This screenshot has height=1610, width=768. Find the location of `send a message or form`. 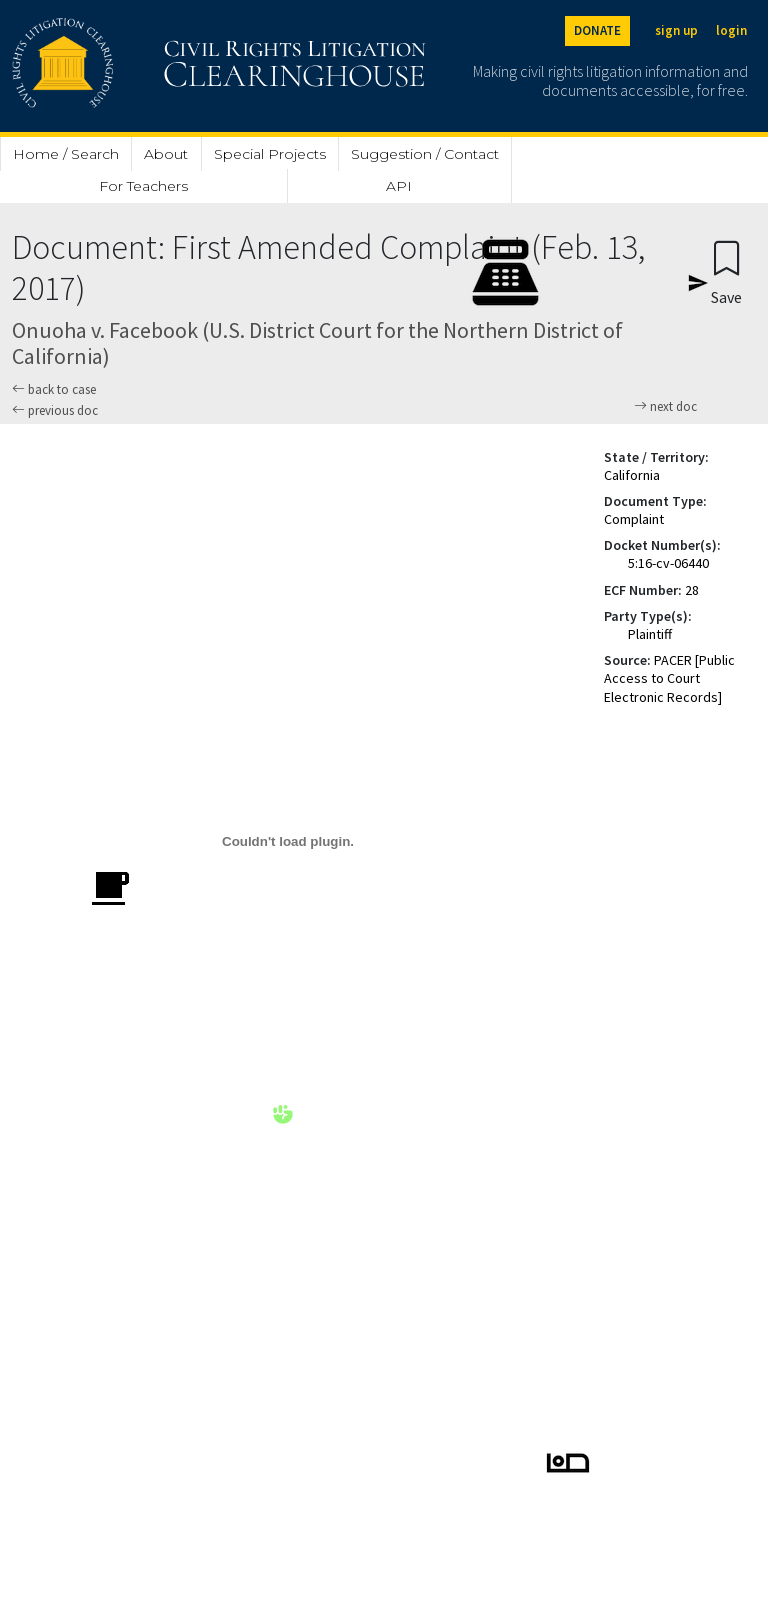

send a message or form is located at coordinates (698, 283).